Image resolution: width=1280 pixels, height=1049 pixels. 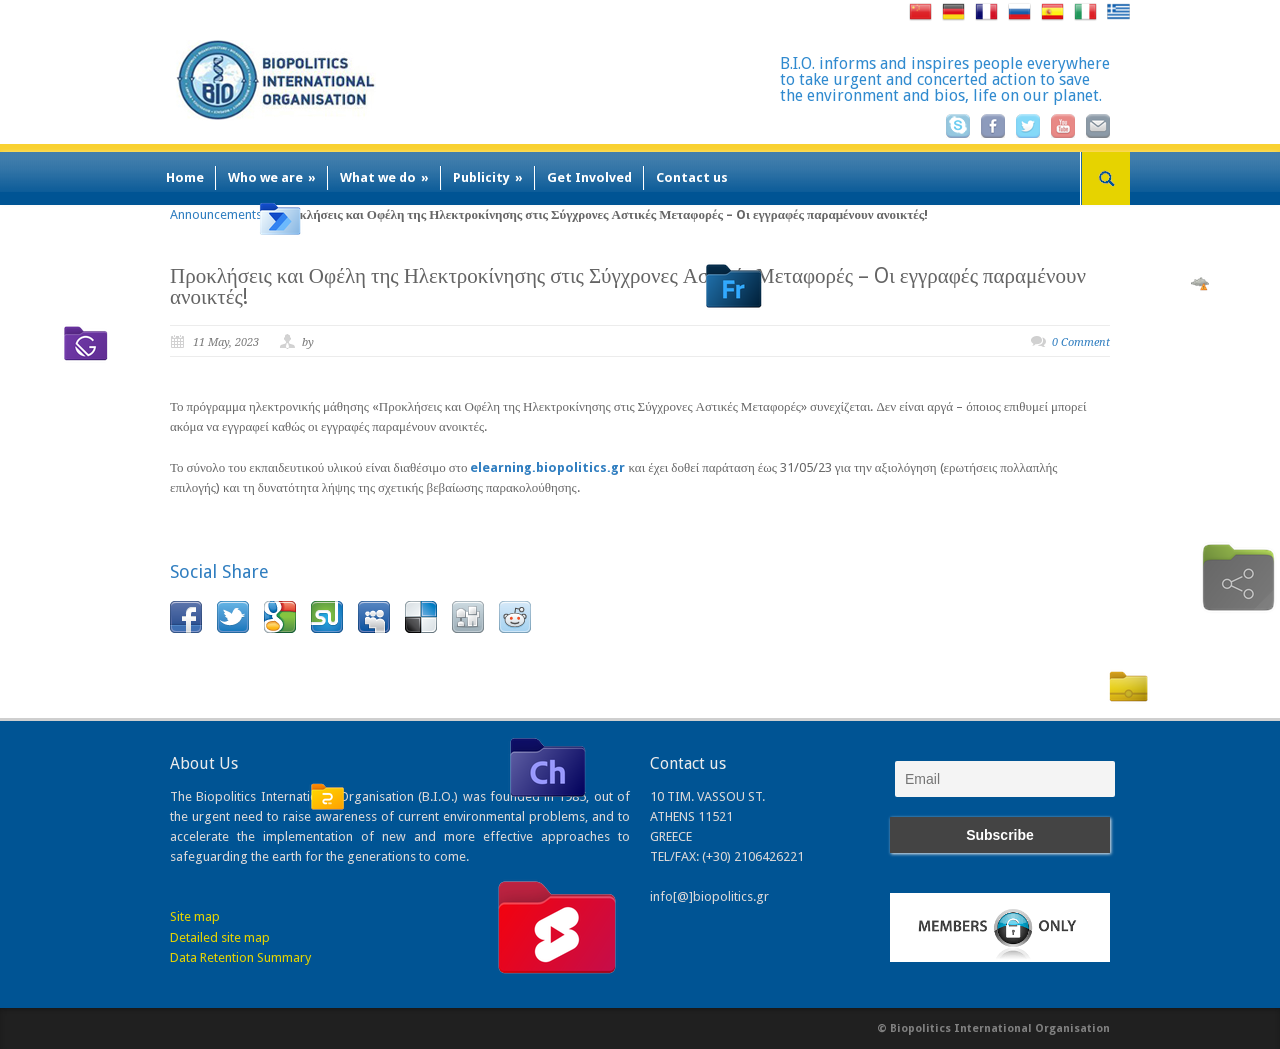 I want to click on open your public shared folder, so click(x=1238, y=577).